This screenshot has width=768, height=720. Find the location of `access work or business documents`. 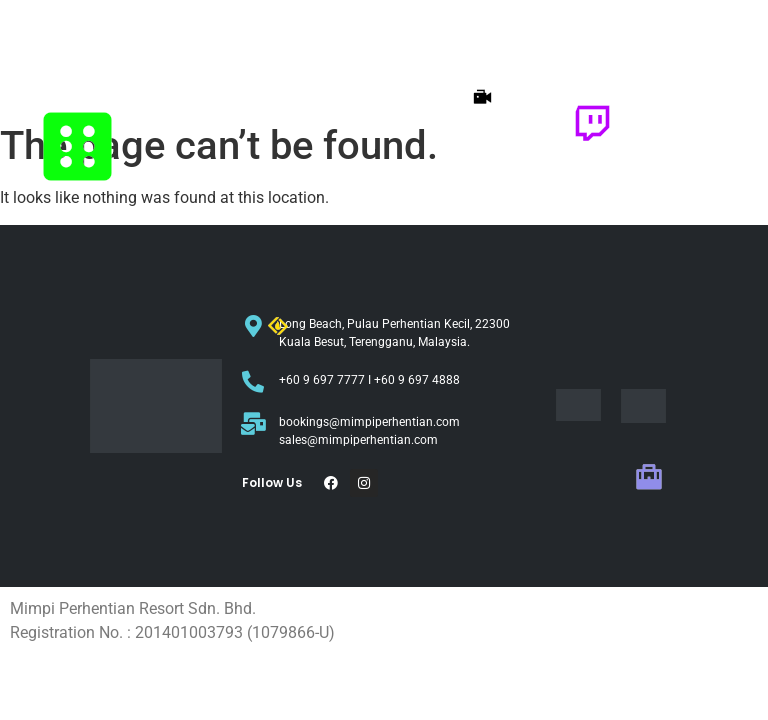

access work or business documents is located at coordinates (649, 478).